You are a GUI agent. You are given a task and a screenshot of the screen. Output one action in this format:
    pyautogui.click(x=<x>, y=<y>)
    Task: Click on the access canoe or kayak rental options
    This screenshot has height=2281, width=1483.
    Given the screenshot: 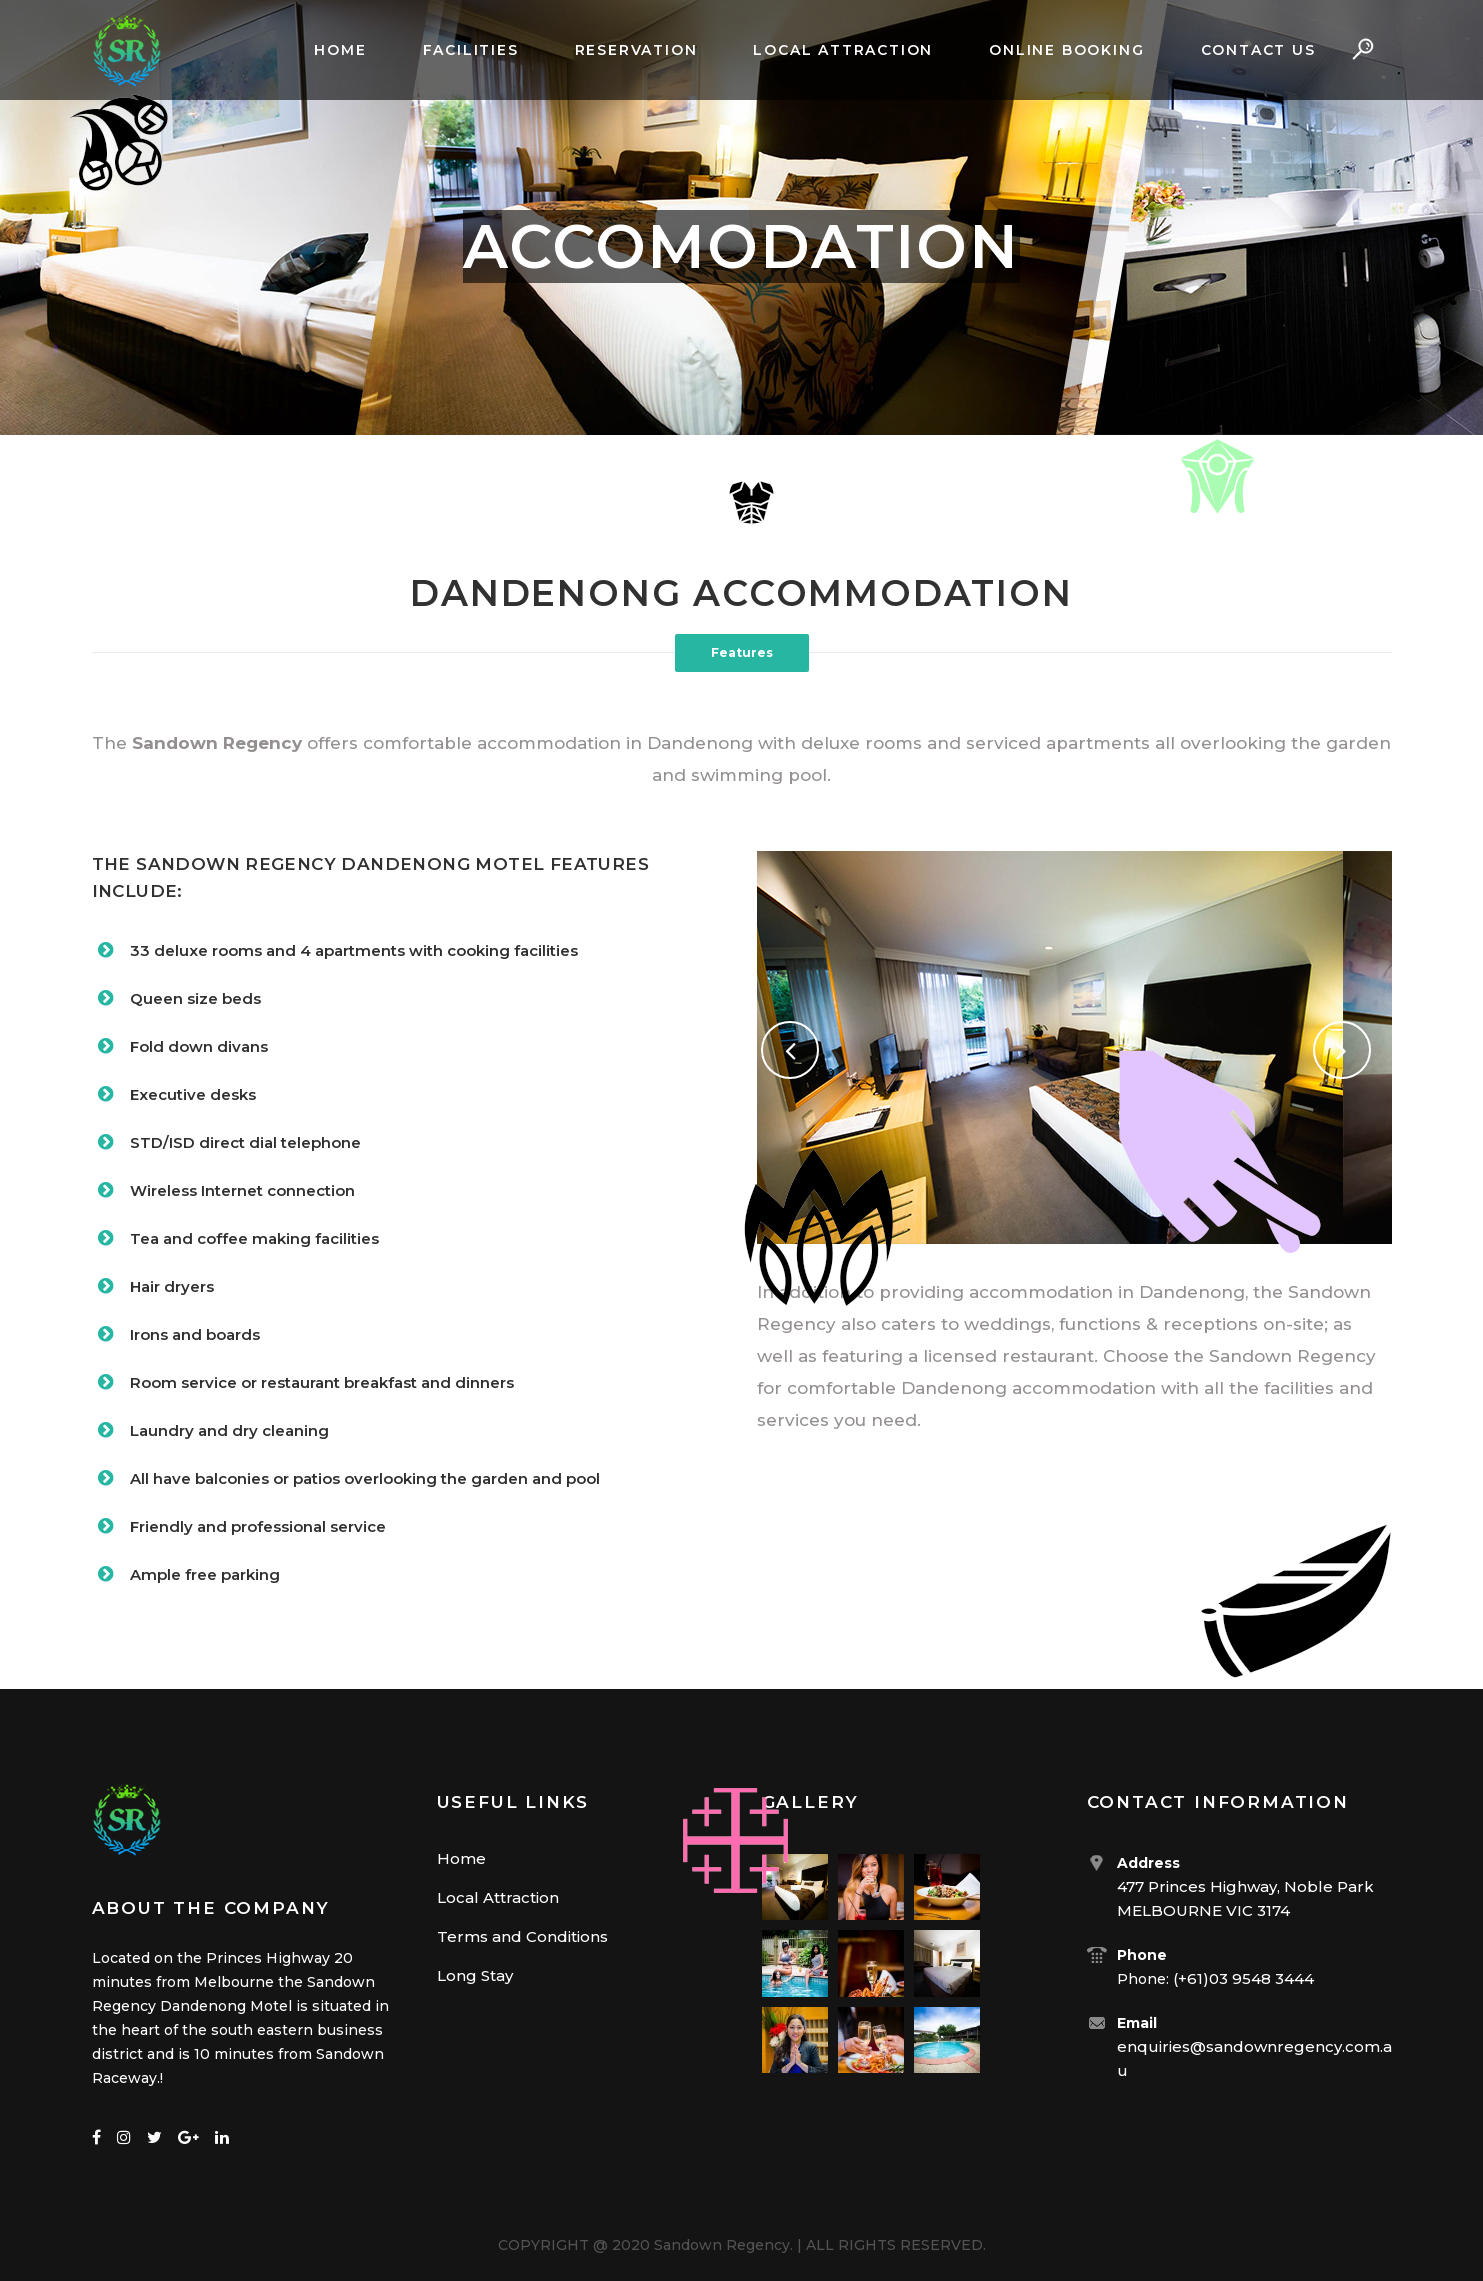 What is the action you would take?
    pyautogui.click(x=1296, y=1601)
    